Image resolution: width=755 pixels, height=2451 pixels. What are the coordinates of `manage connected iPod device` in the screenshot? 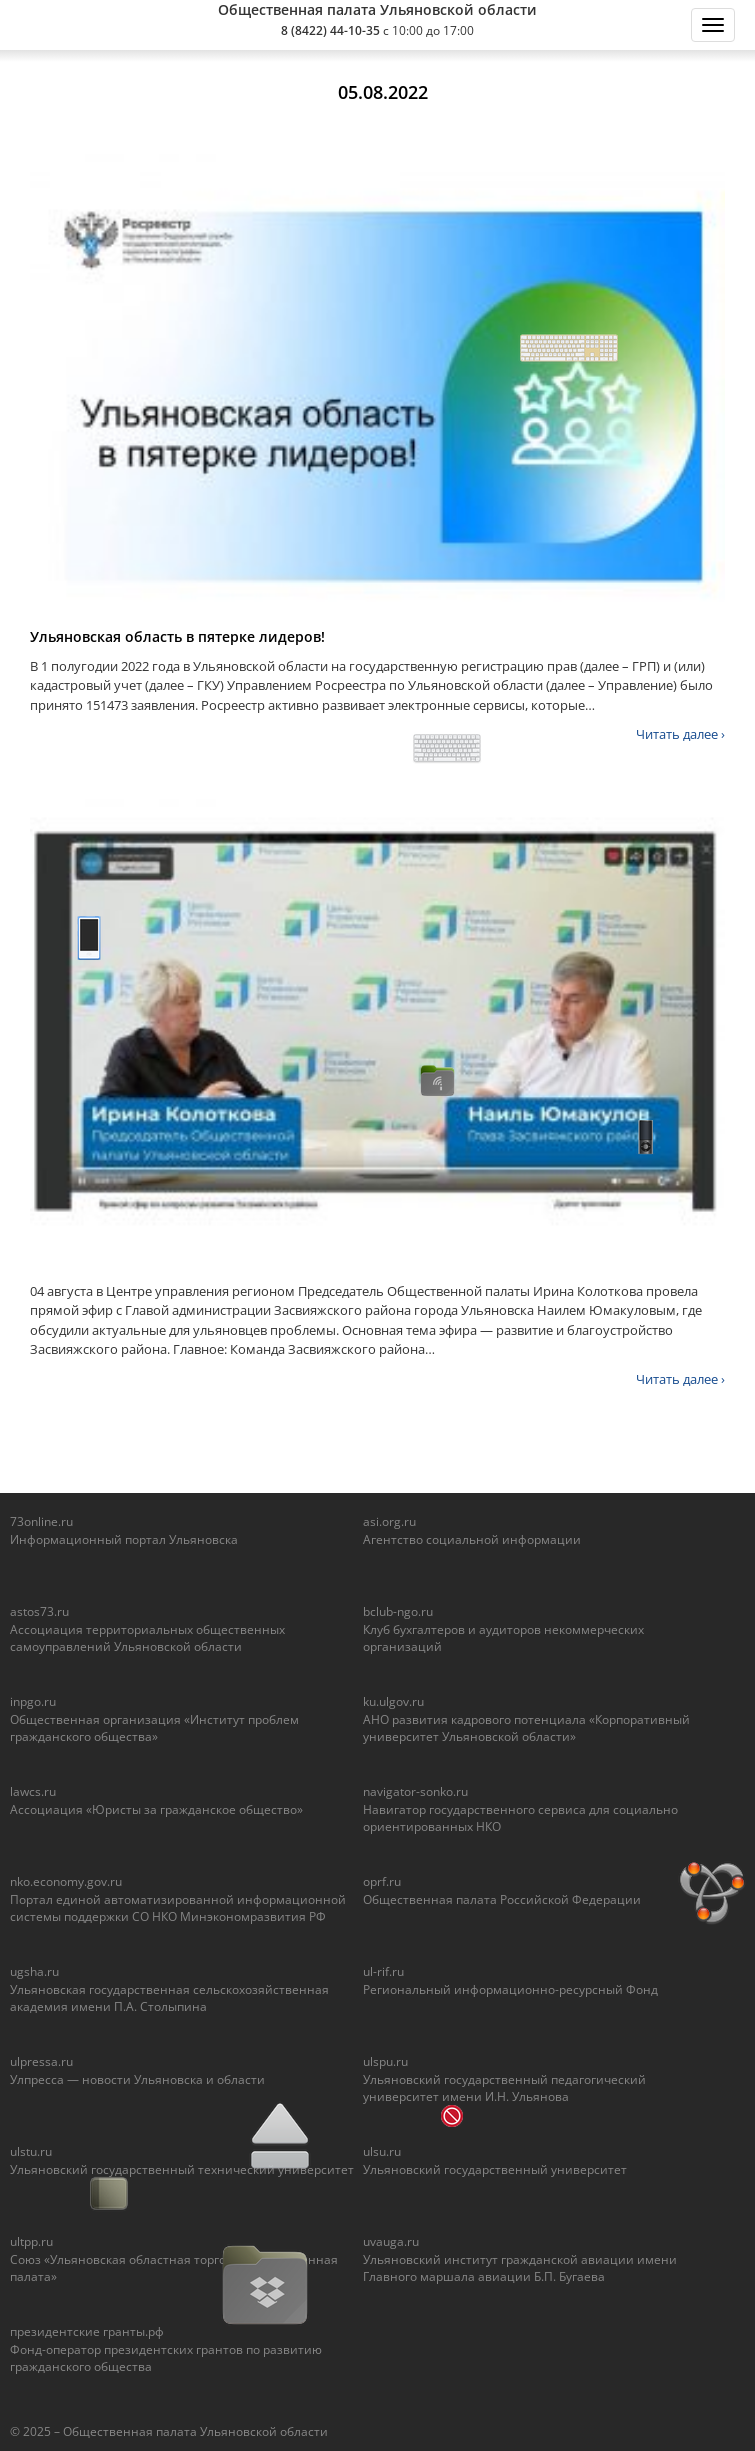 It's located at (645, 1137).